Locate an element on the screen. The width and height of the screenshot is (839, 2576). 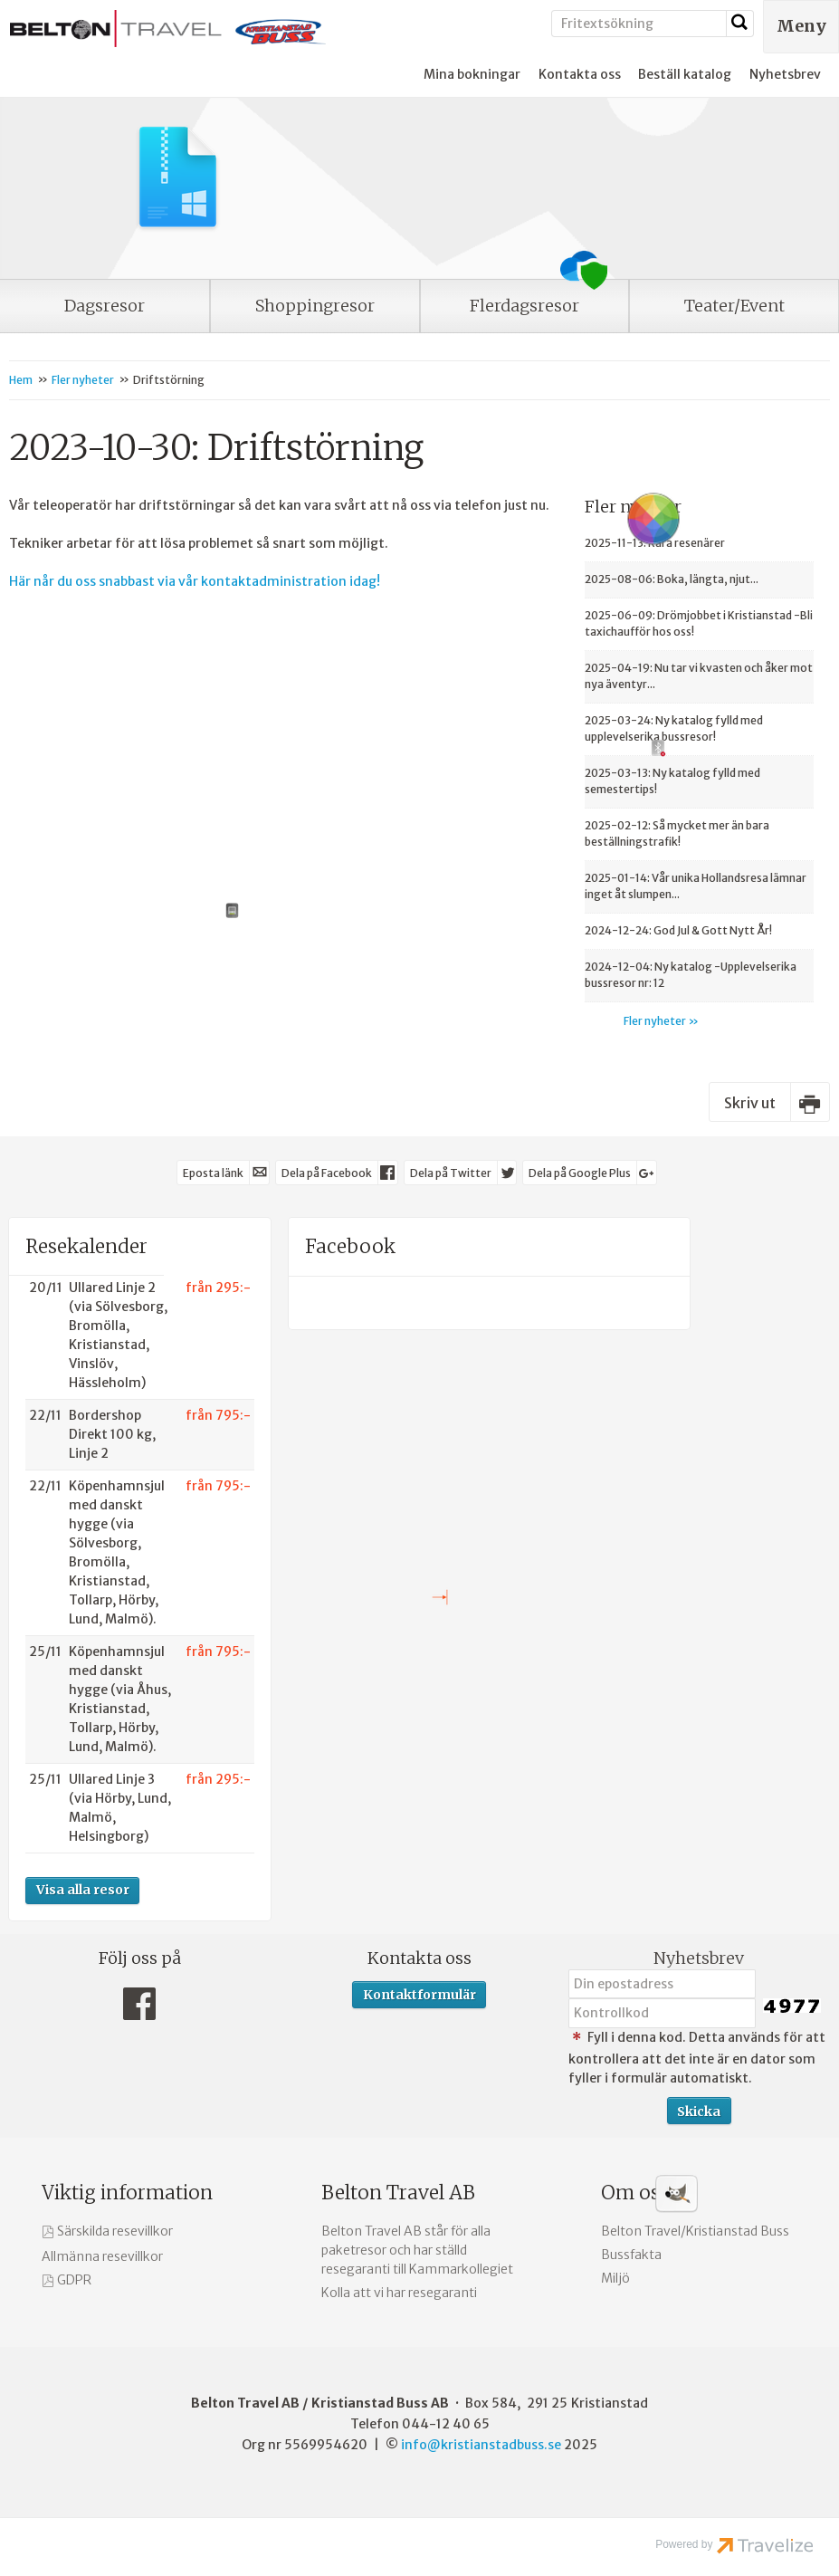
go to the last item or page is located at coordinates (440, 1597).